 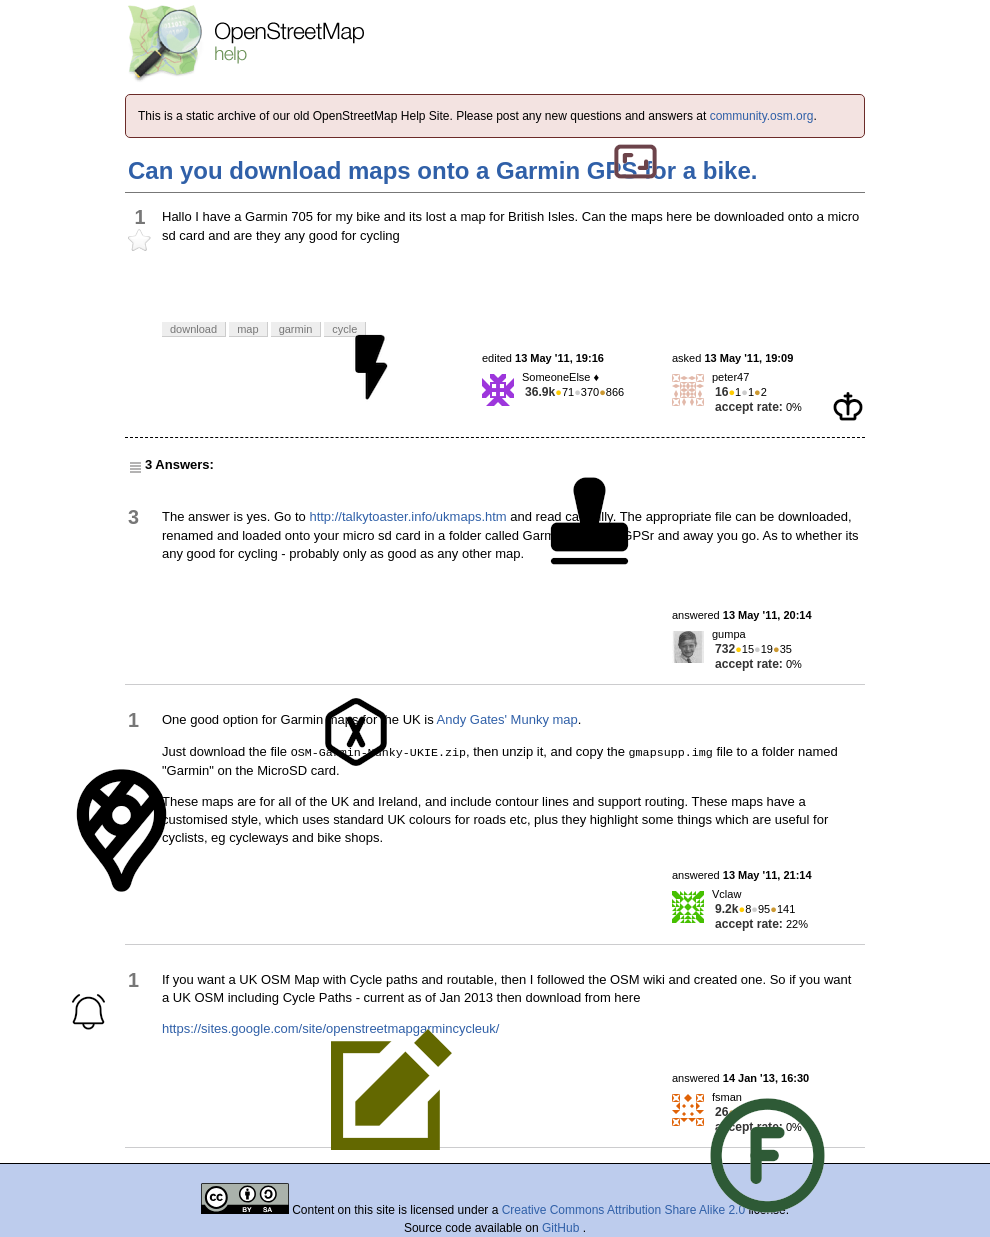 What do you see at coordinates (848, 408) in the screenshot?
I see `indicates premium or royal status` at bounding box center [848, 408].